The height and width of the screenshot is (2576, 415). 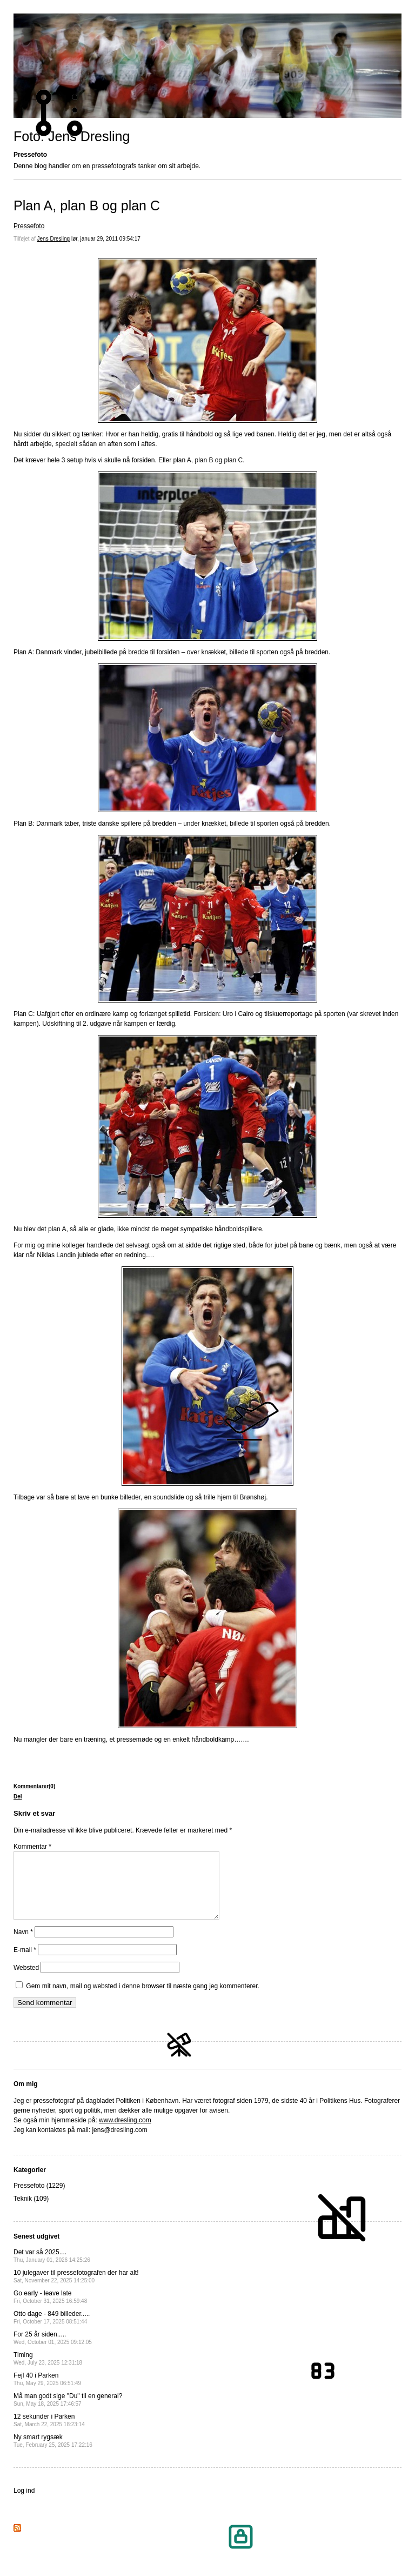 I want to click on indicates flight departure status, so click(x=252, y=1419).